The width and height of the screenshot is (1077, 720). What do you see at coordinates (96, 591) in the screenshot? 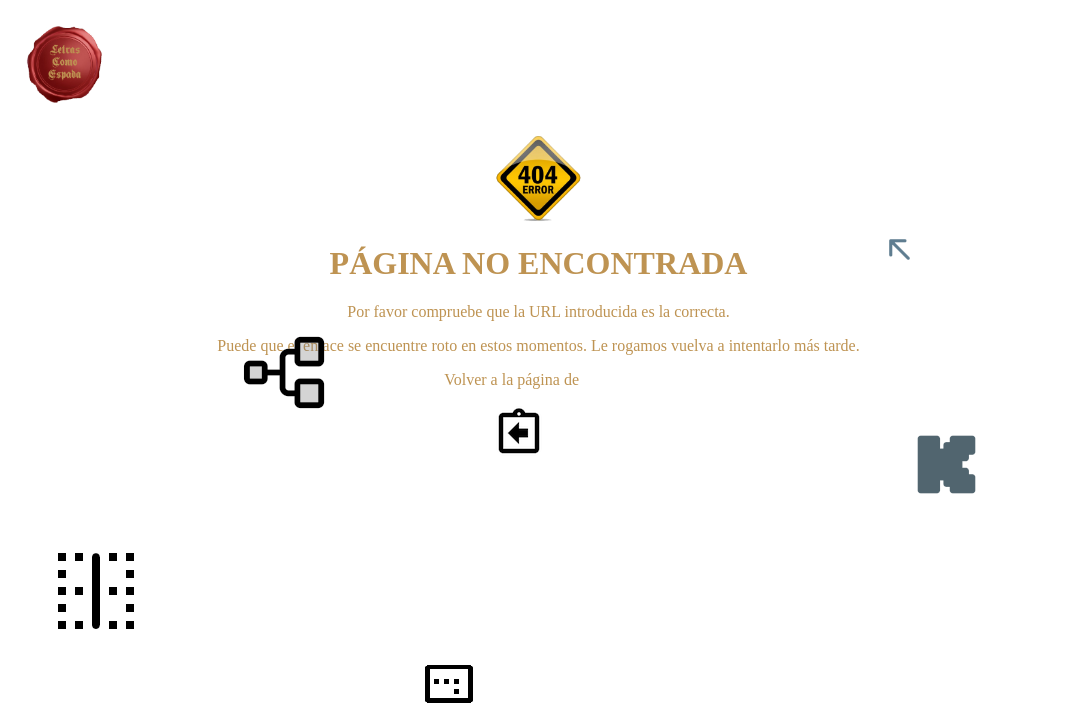
I see `add a vertical border to selected cells` at bounding box center [96, 591].